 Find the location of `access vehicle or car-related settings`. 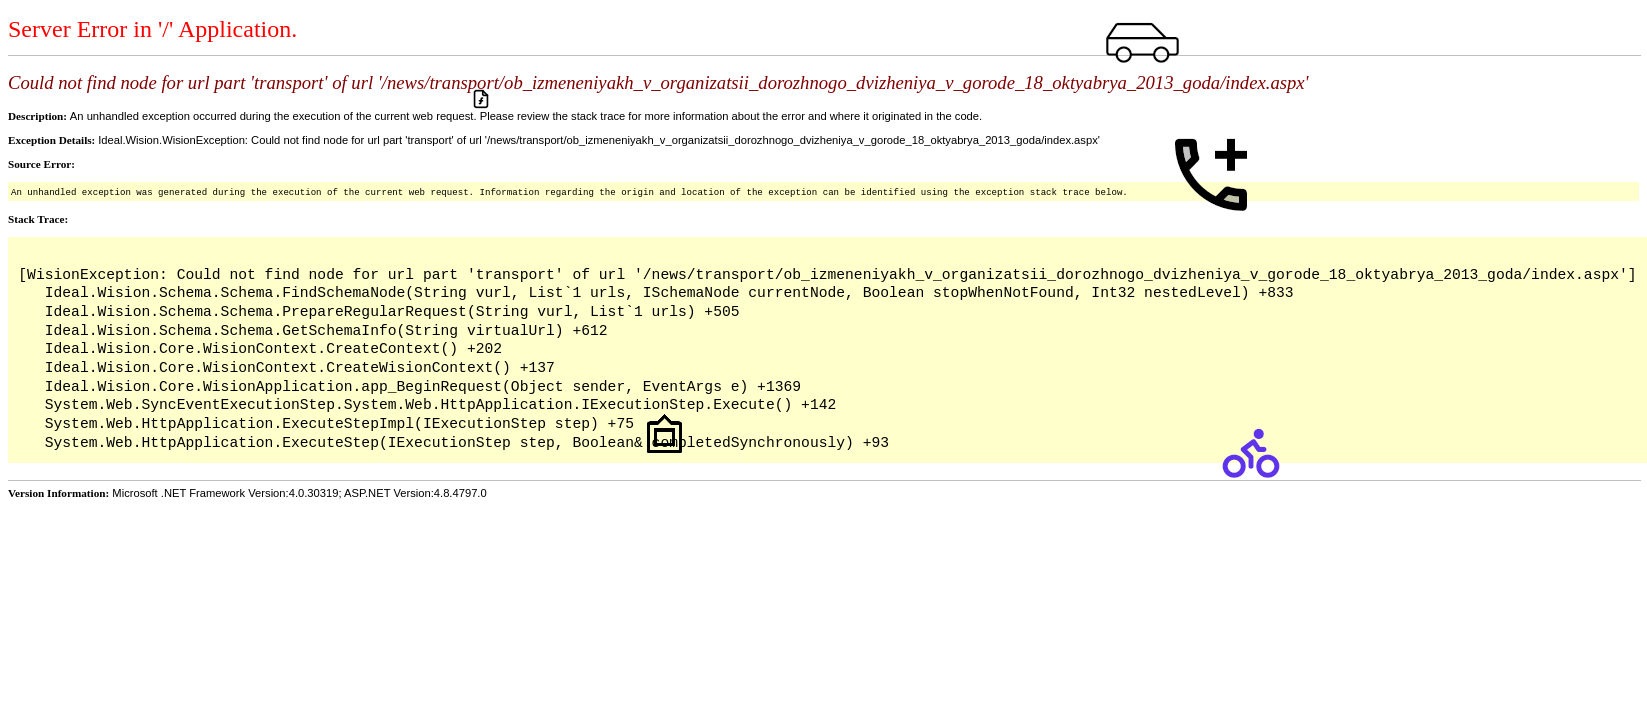

access vehicle or car-related settings is located at coordinates (1142, 40).